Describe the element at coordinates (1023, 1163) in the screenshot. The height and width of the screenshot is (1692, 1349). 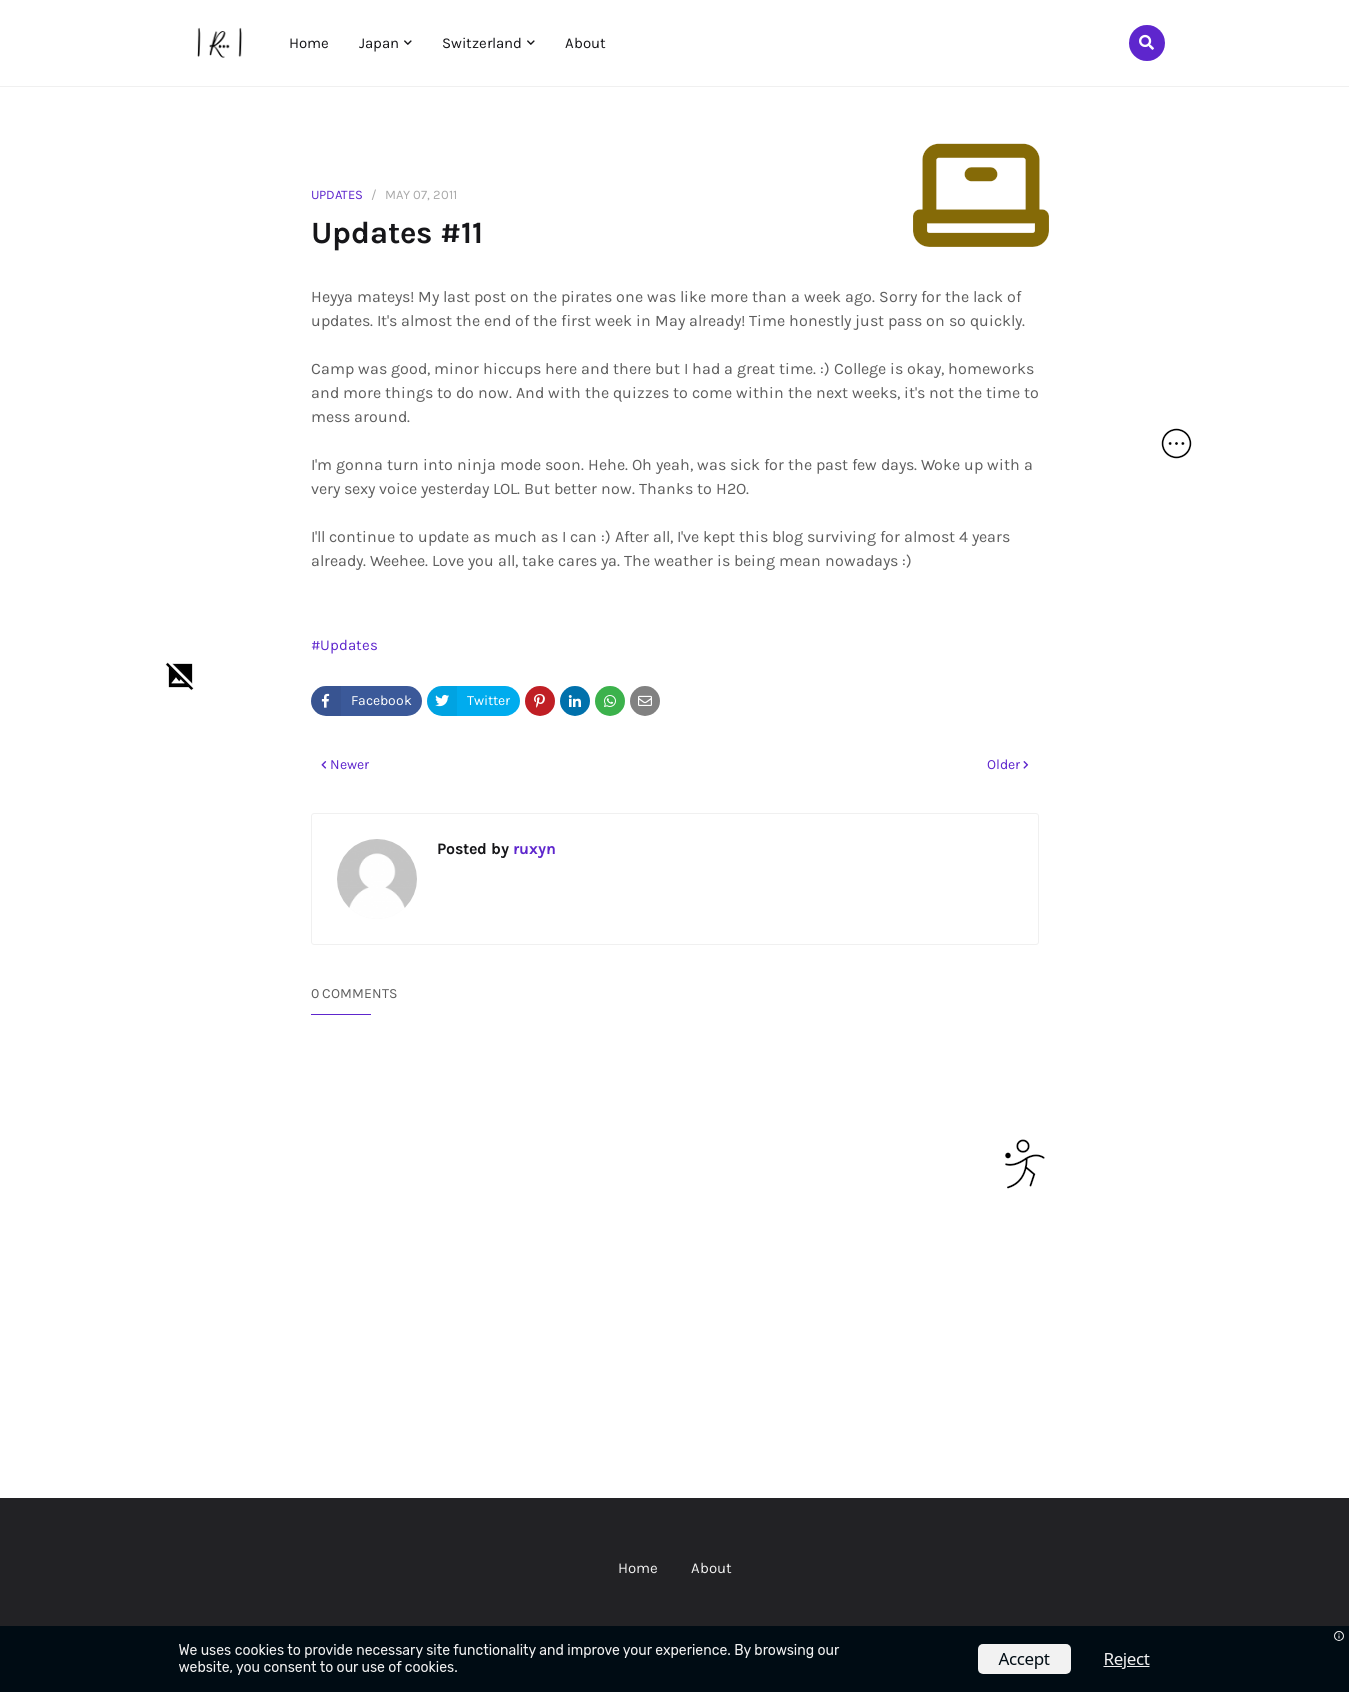
I see `throw or toss an item` at that location.